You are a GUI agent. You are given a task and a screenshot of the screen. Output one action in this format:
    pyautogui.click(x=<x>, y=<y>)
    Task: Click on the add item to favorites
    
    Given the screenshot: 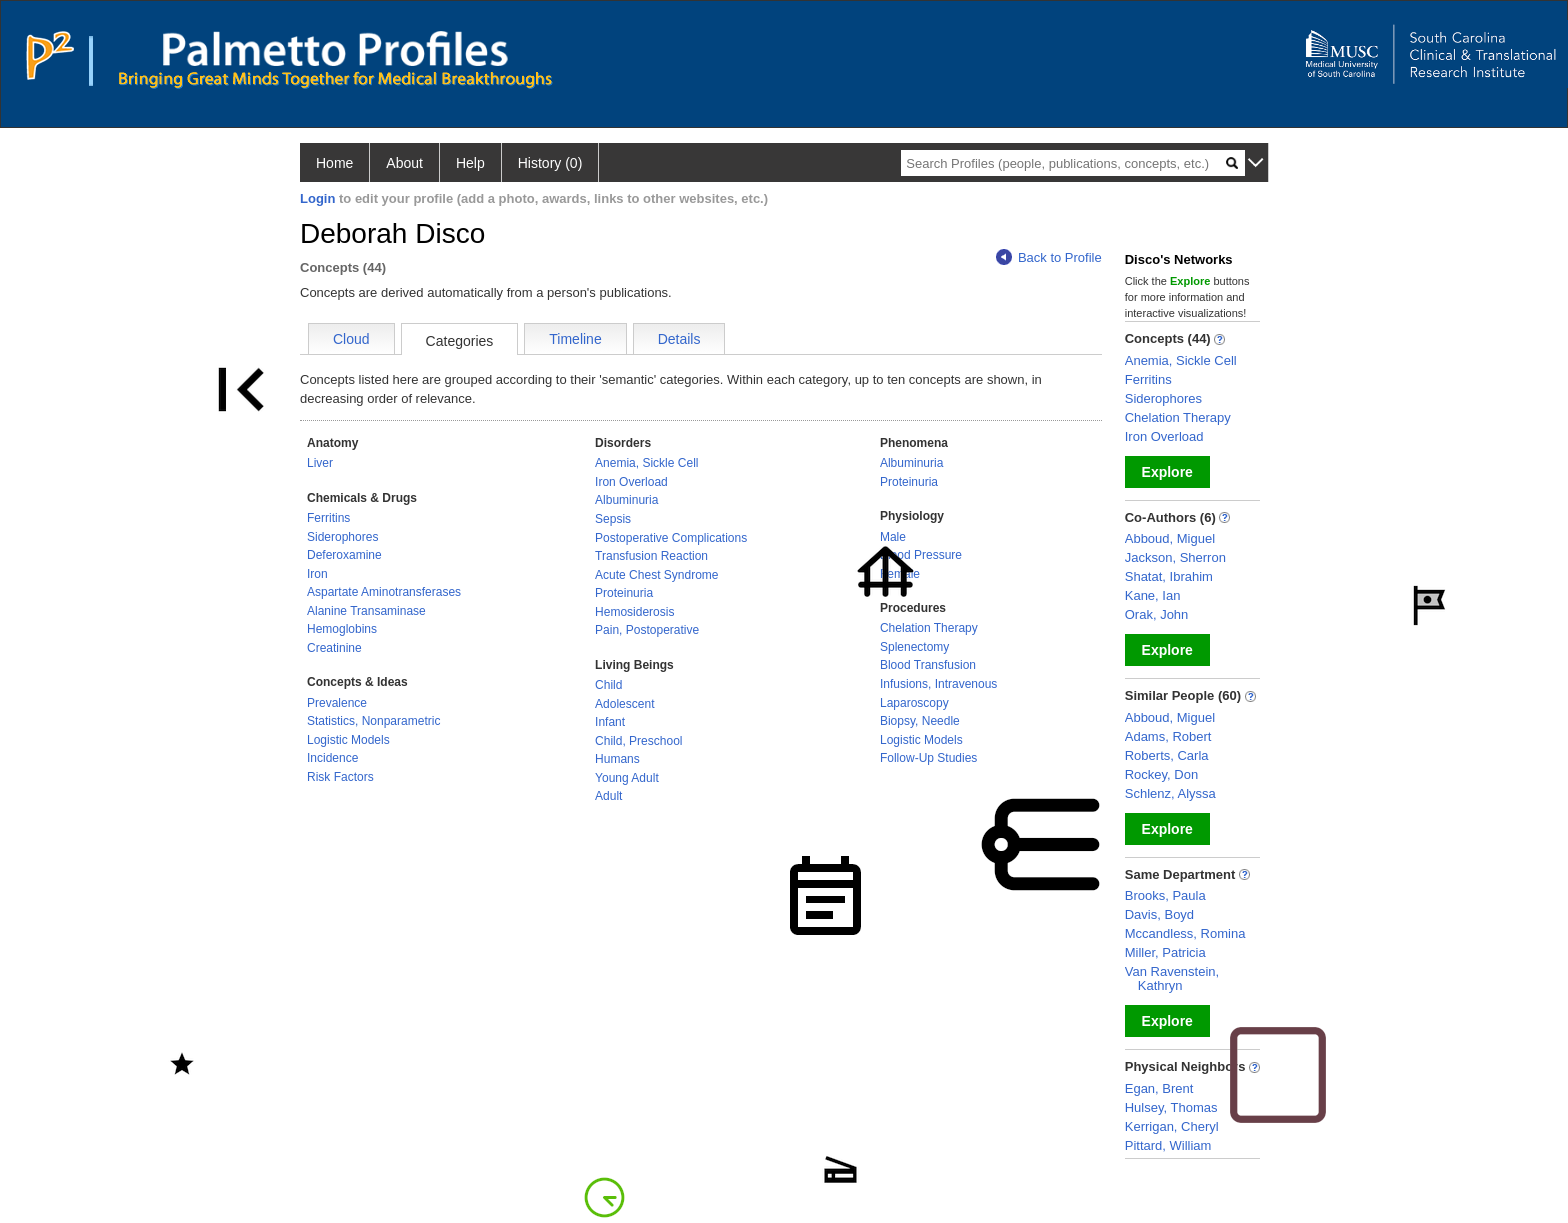 What is the action you would take?
    pyautogui.click(x=182, y=1064)
    